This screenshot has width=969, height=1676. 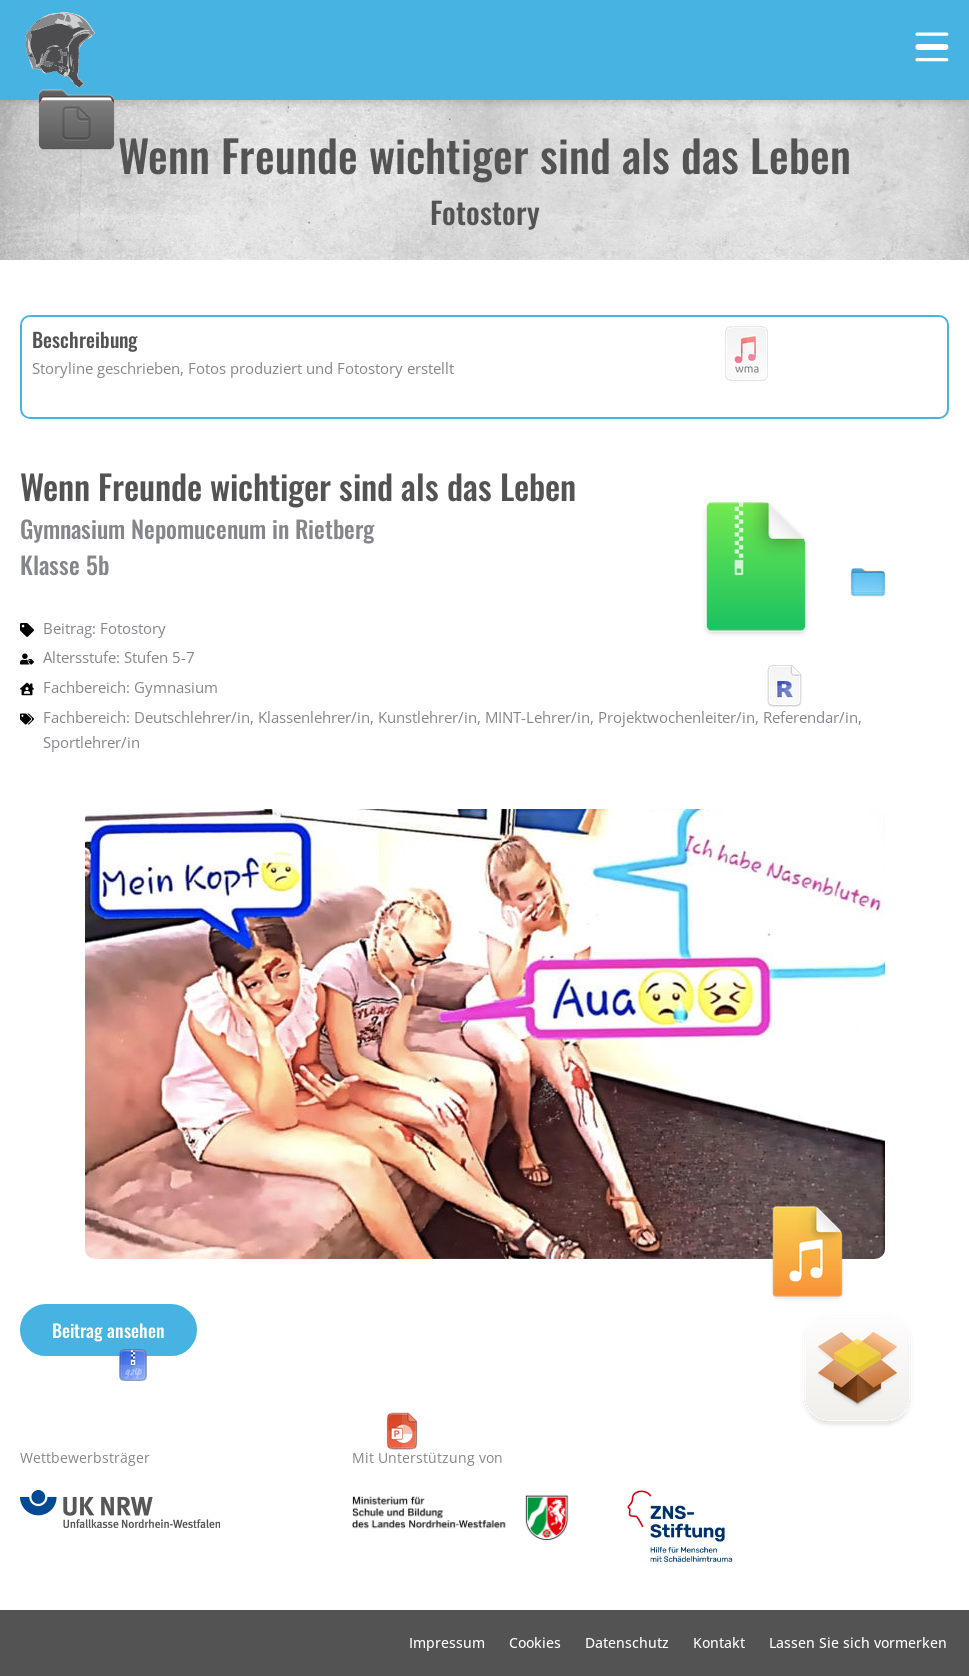 What do you see at coordinates (756, 569) in the screenshot?
I see `compressed archive file (.arc format)` at bounding box center [756, 569].